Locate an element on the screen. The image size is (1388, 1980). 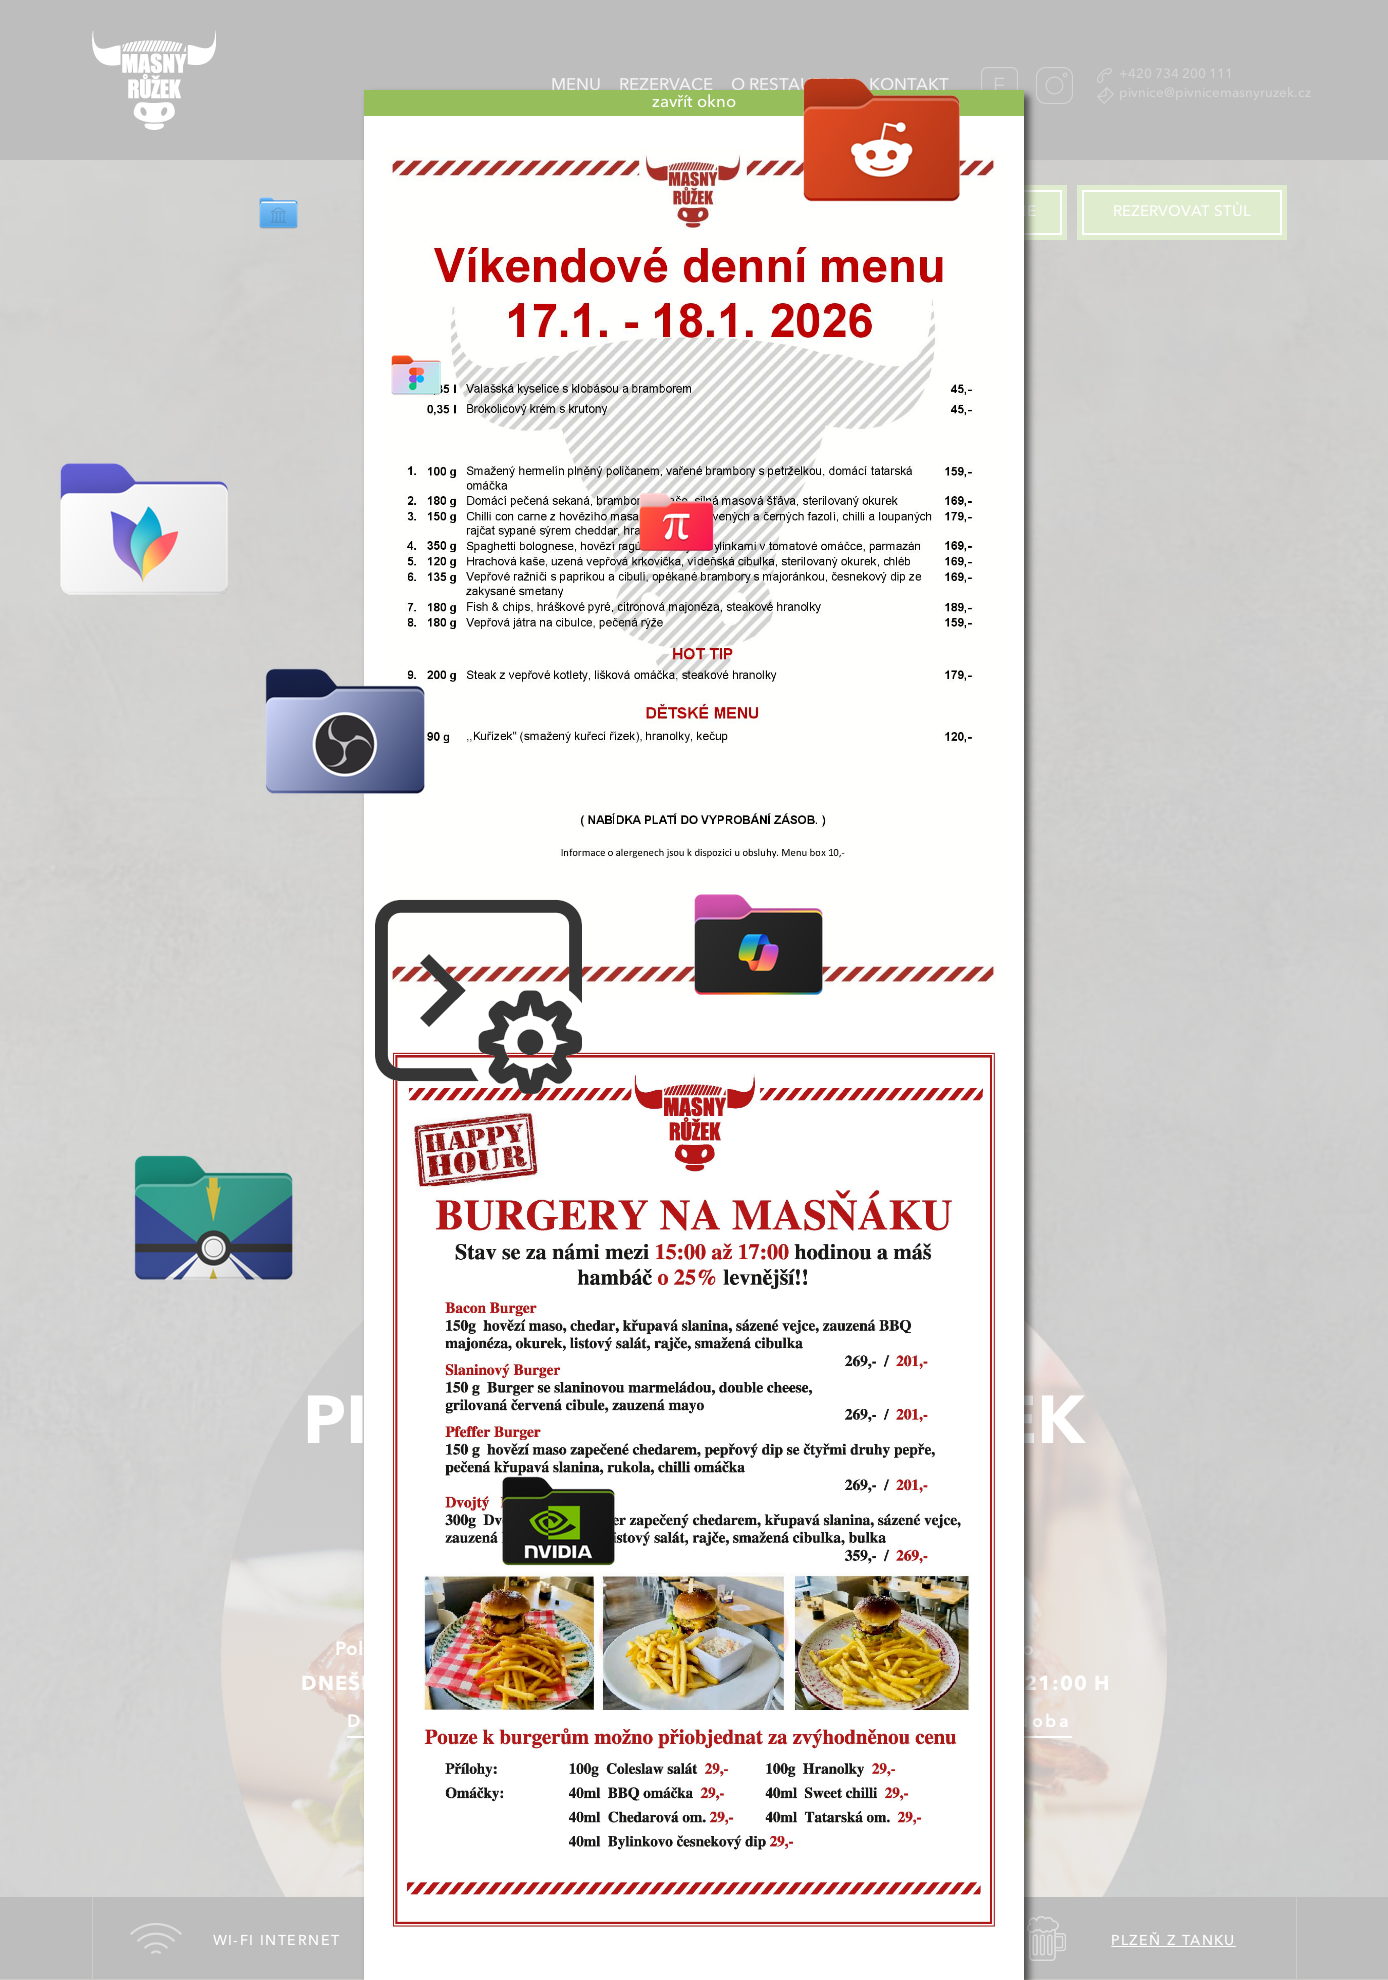
open the system library folder is located at coordinates (278, 212).